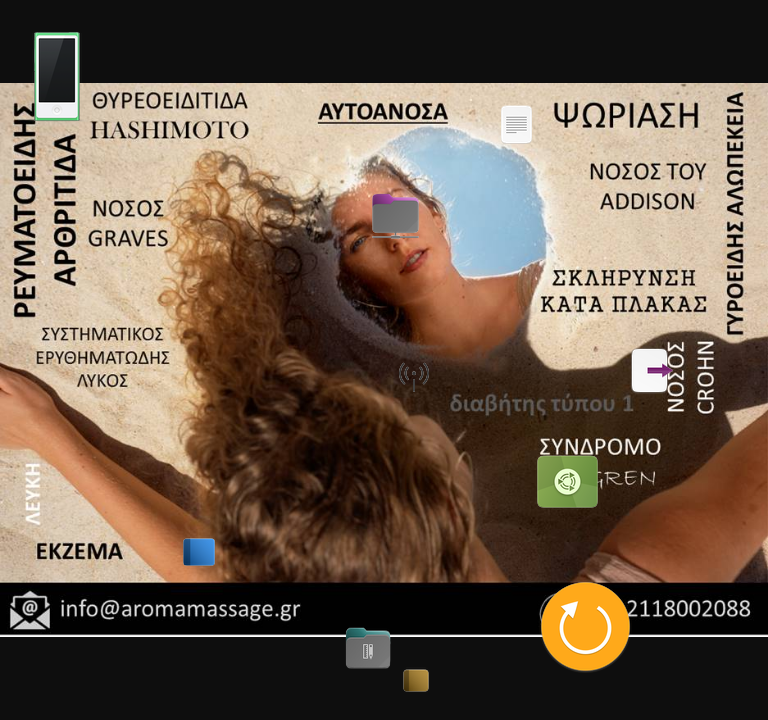 This screenshot has height=720, width=768. What do you see at coordinates (395, 215) in the screenshot?
I see `access files stored on a remote server` at bounding box center [395, 215].